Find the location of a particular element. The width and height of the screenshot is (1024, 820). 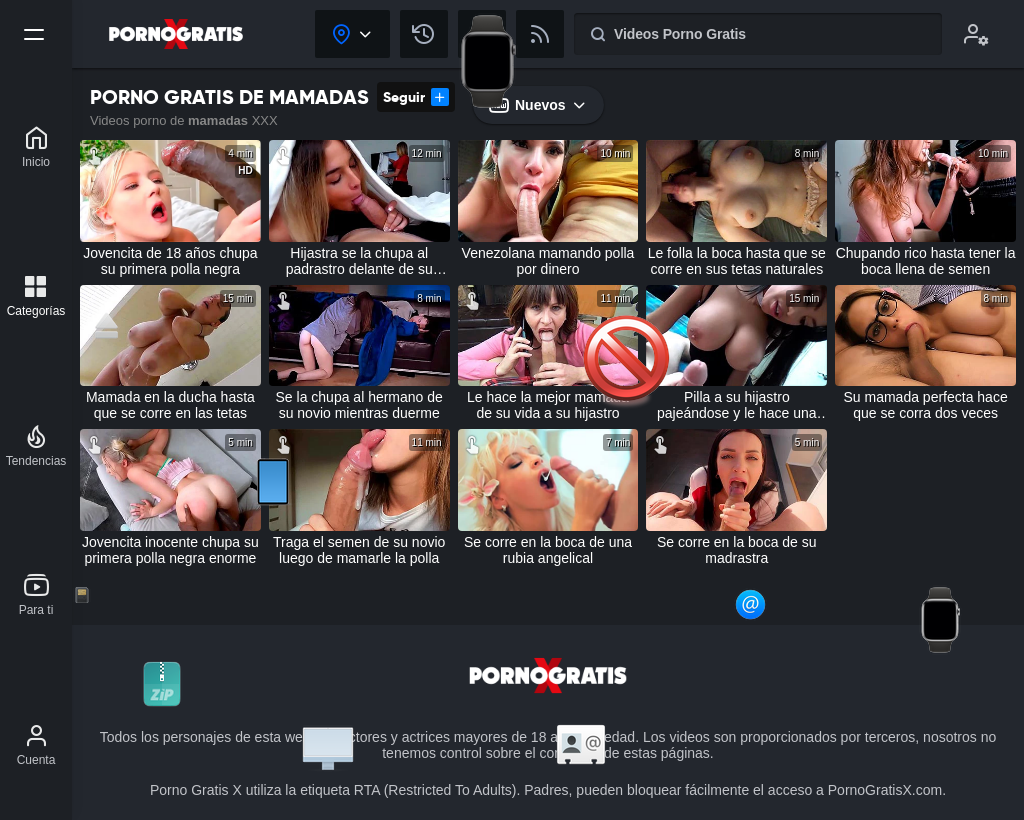

manage your internet accounts is located at coordinates (750, 604).